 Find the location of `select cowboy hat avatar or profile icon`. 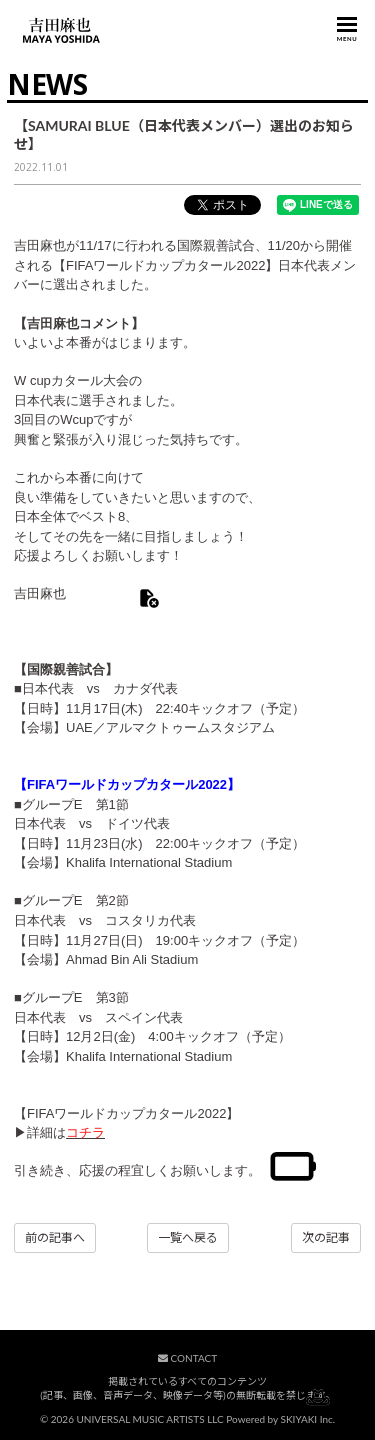

select cowboy hat avatar or profile icon is located at coordinates (318, 1398).